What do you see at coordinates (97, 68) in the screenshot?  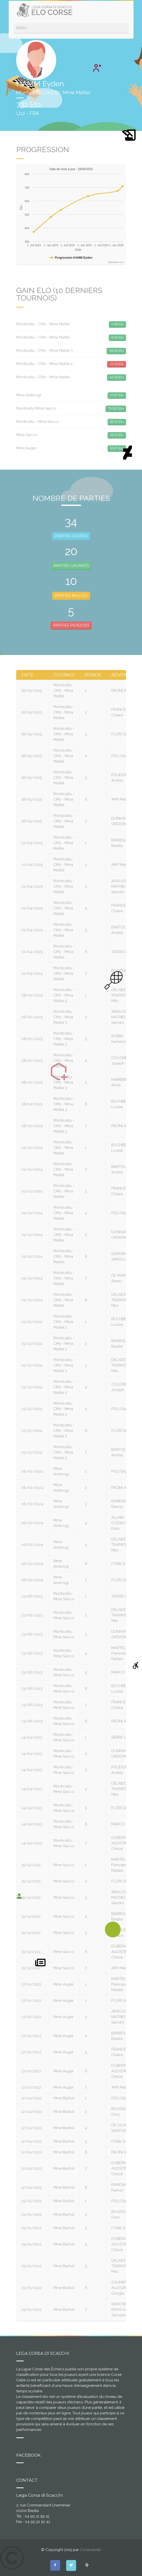 I see `add a new contact` at bounding box center [97, 68].